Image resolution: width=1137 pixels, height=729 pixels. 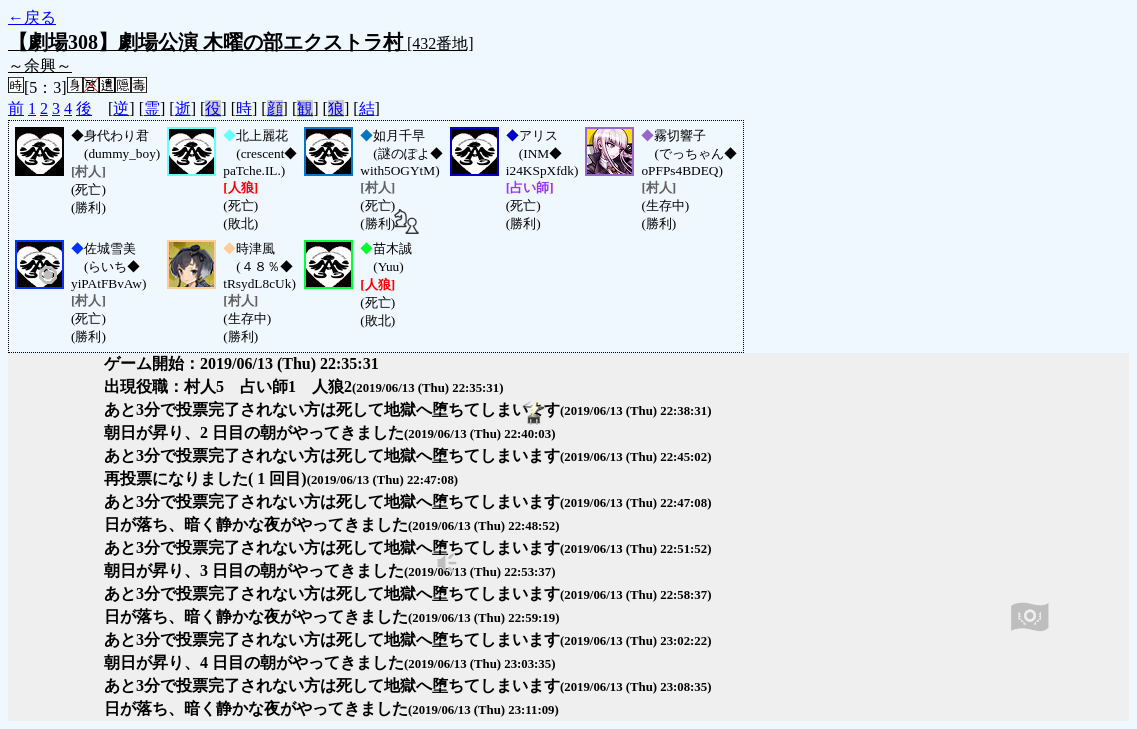 I want to click on stop a running process or task, so click(x=48, y=275).